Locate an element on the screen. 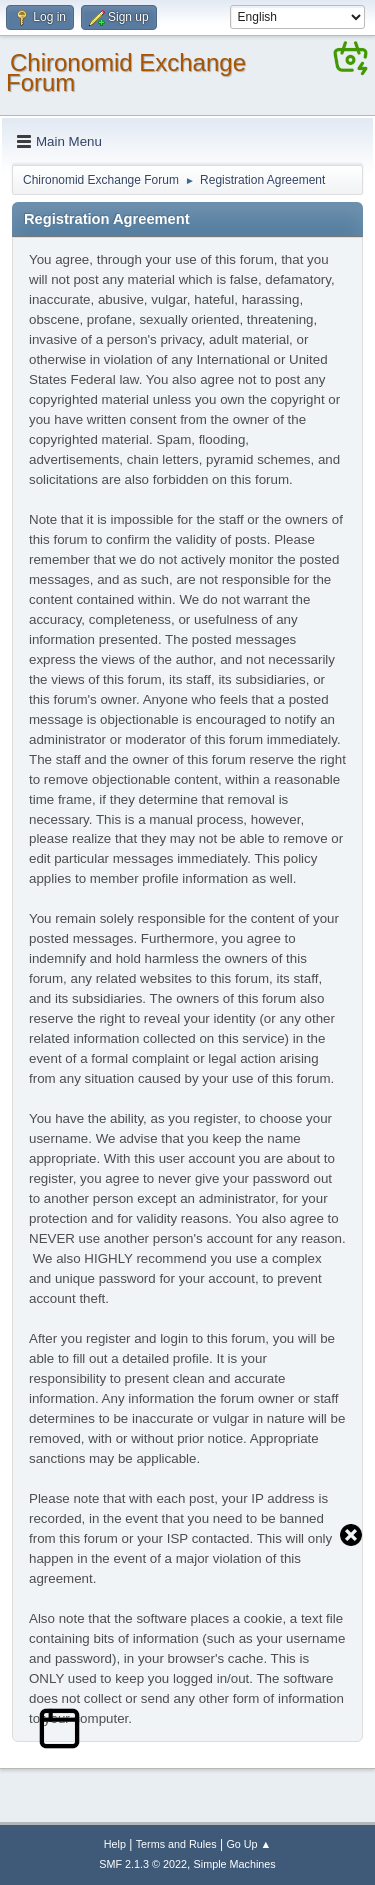 The image size is (375, 1885). quick purchase or express checkout is located at coordinates (350, 56).